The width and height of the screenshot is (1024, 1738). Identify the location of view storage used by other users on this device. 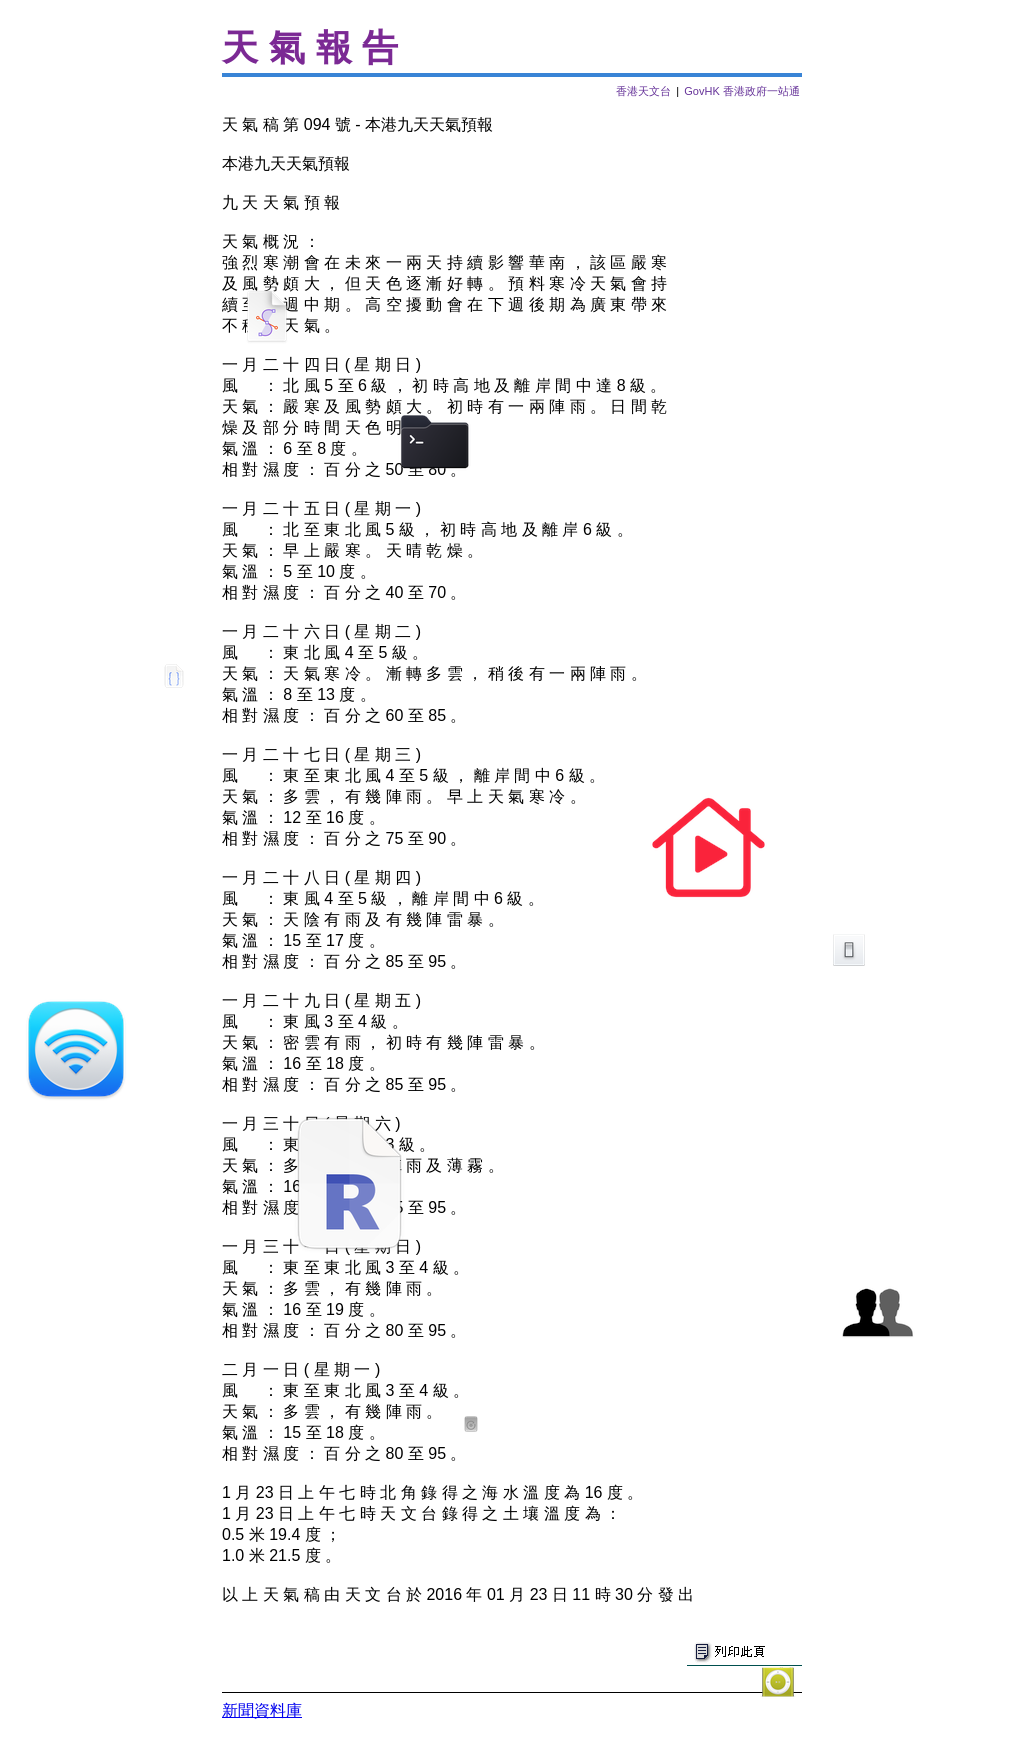
(878, 1306).